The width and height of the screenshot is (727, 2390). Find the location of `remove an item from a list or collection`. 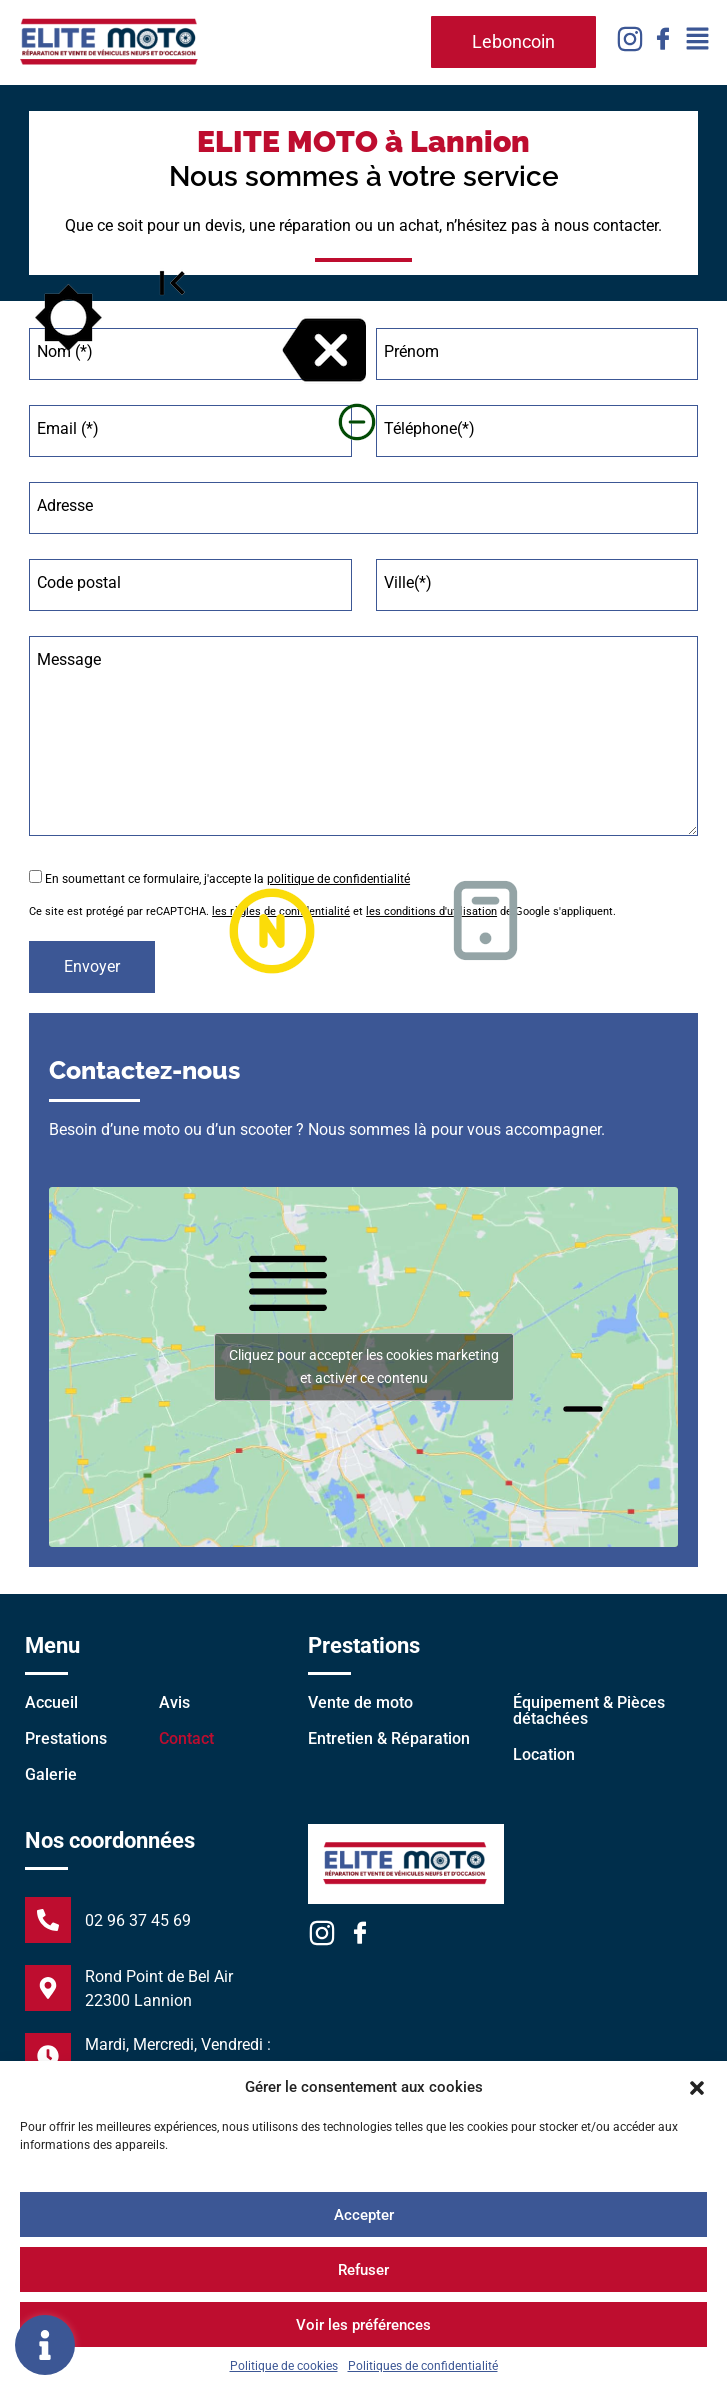

remove an item from a list or collection is located at coordinates (357, 422).